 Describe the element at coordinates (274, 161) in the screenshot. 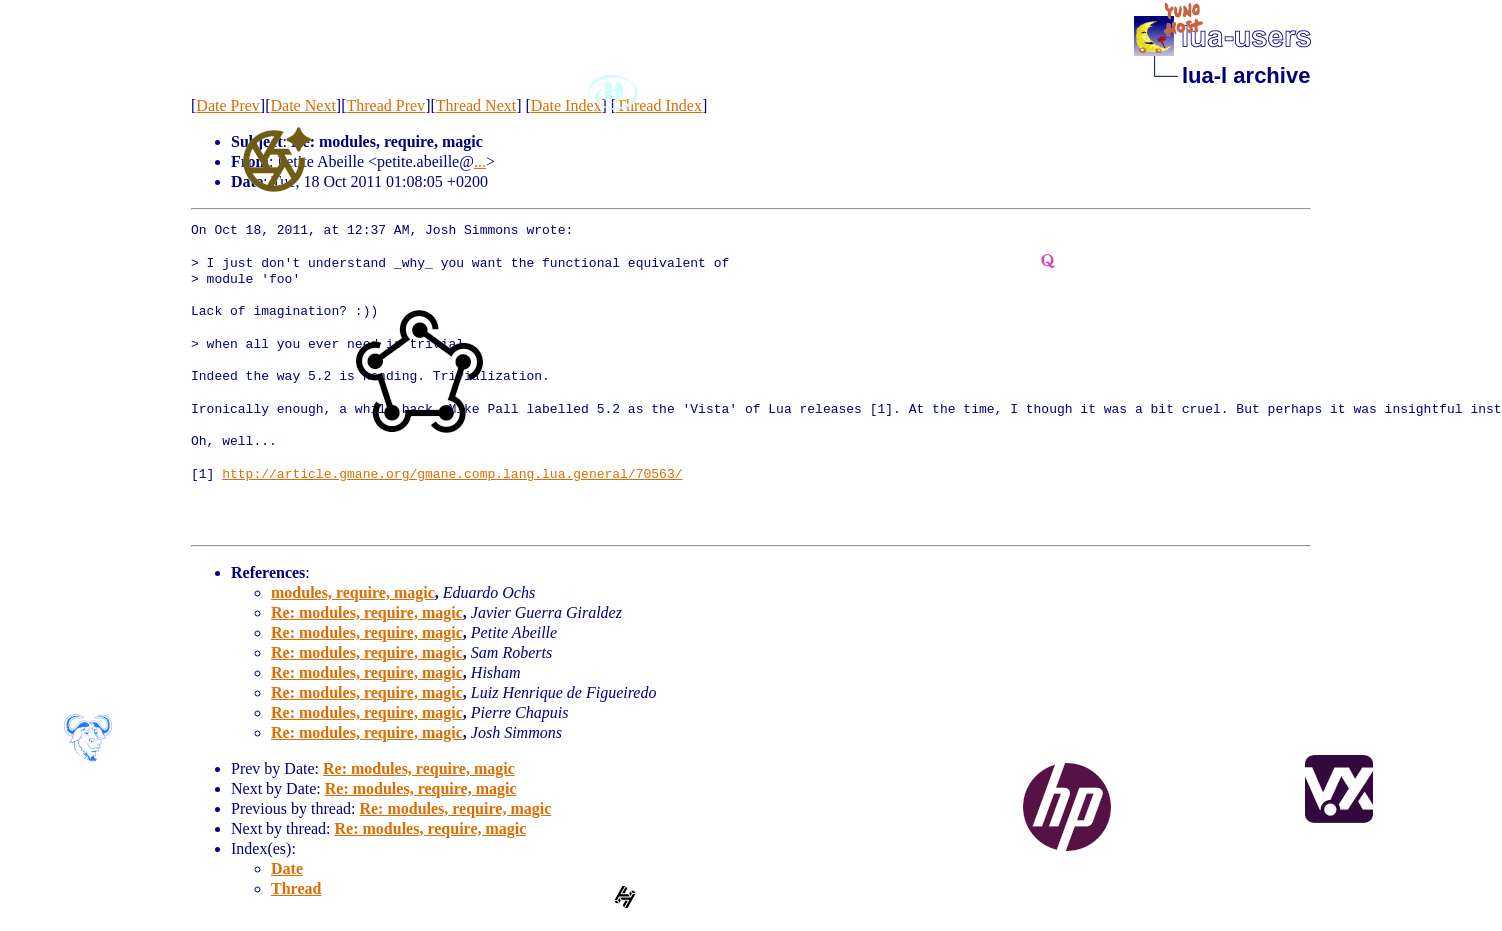

I see `access AI-powered camera features` at that location.